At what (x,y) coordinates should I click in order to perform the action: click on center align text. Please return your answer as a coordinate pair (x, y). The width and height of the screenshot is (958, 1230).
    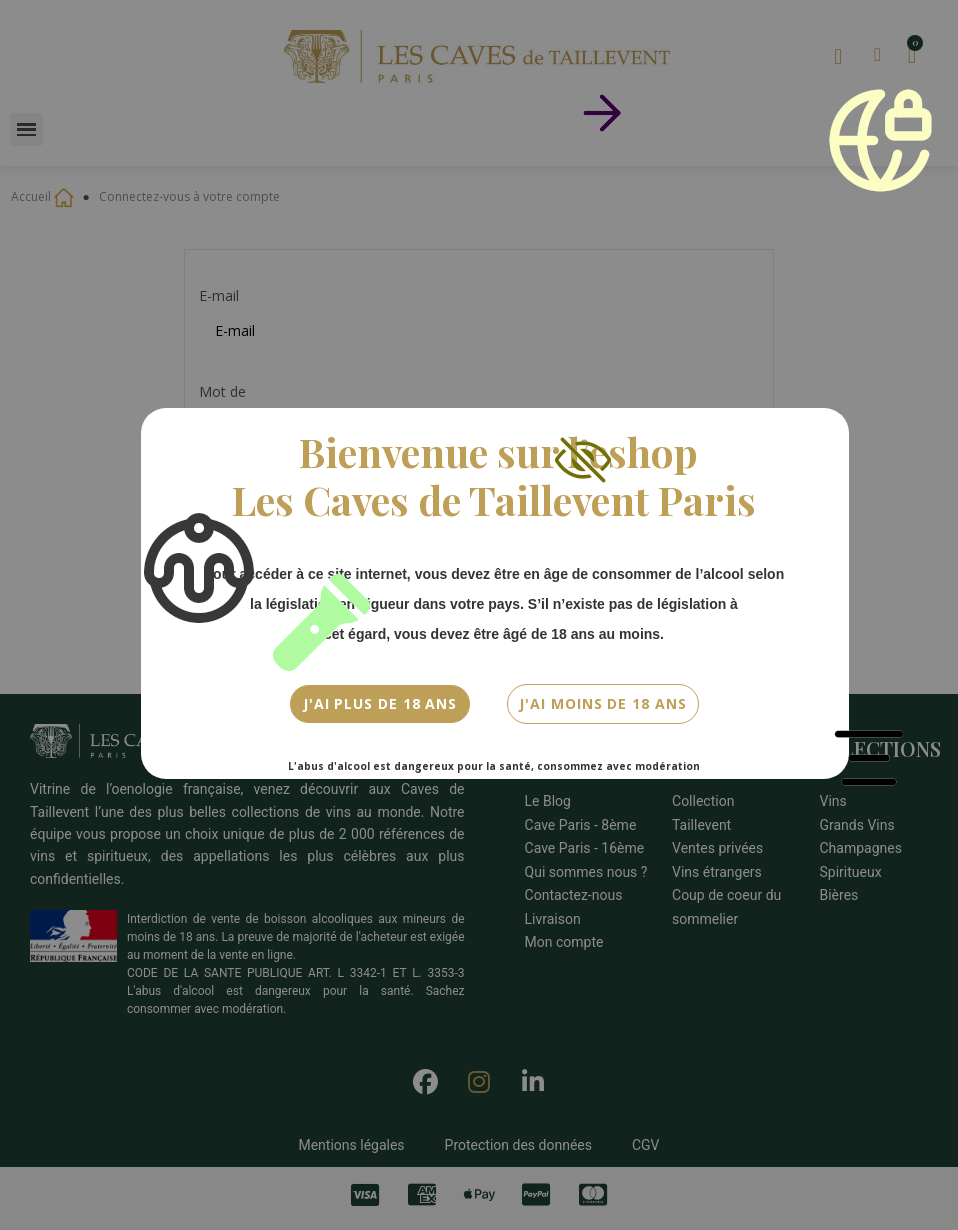
    Looking at the image, I should click on (869, 758).